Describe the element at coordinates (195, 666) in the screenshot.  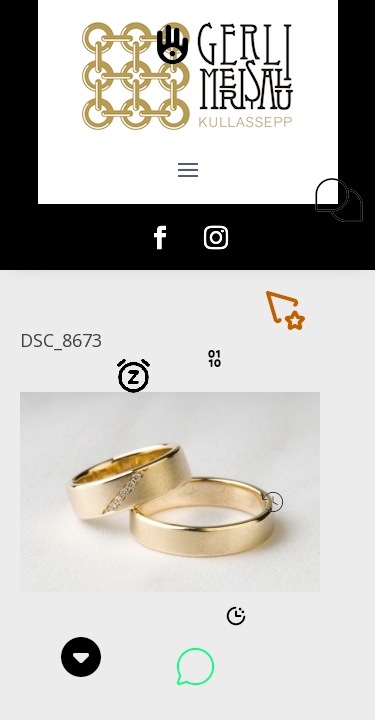
I see `open a chat or messaging feature` at that location.